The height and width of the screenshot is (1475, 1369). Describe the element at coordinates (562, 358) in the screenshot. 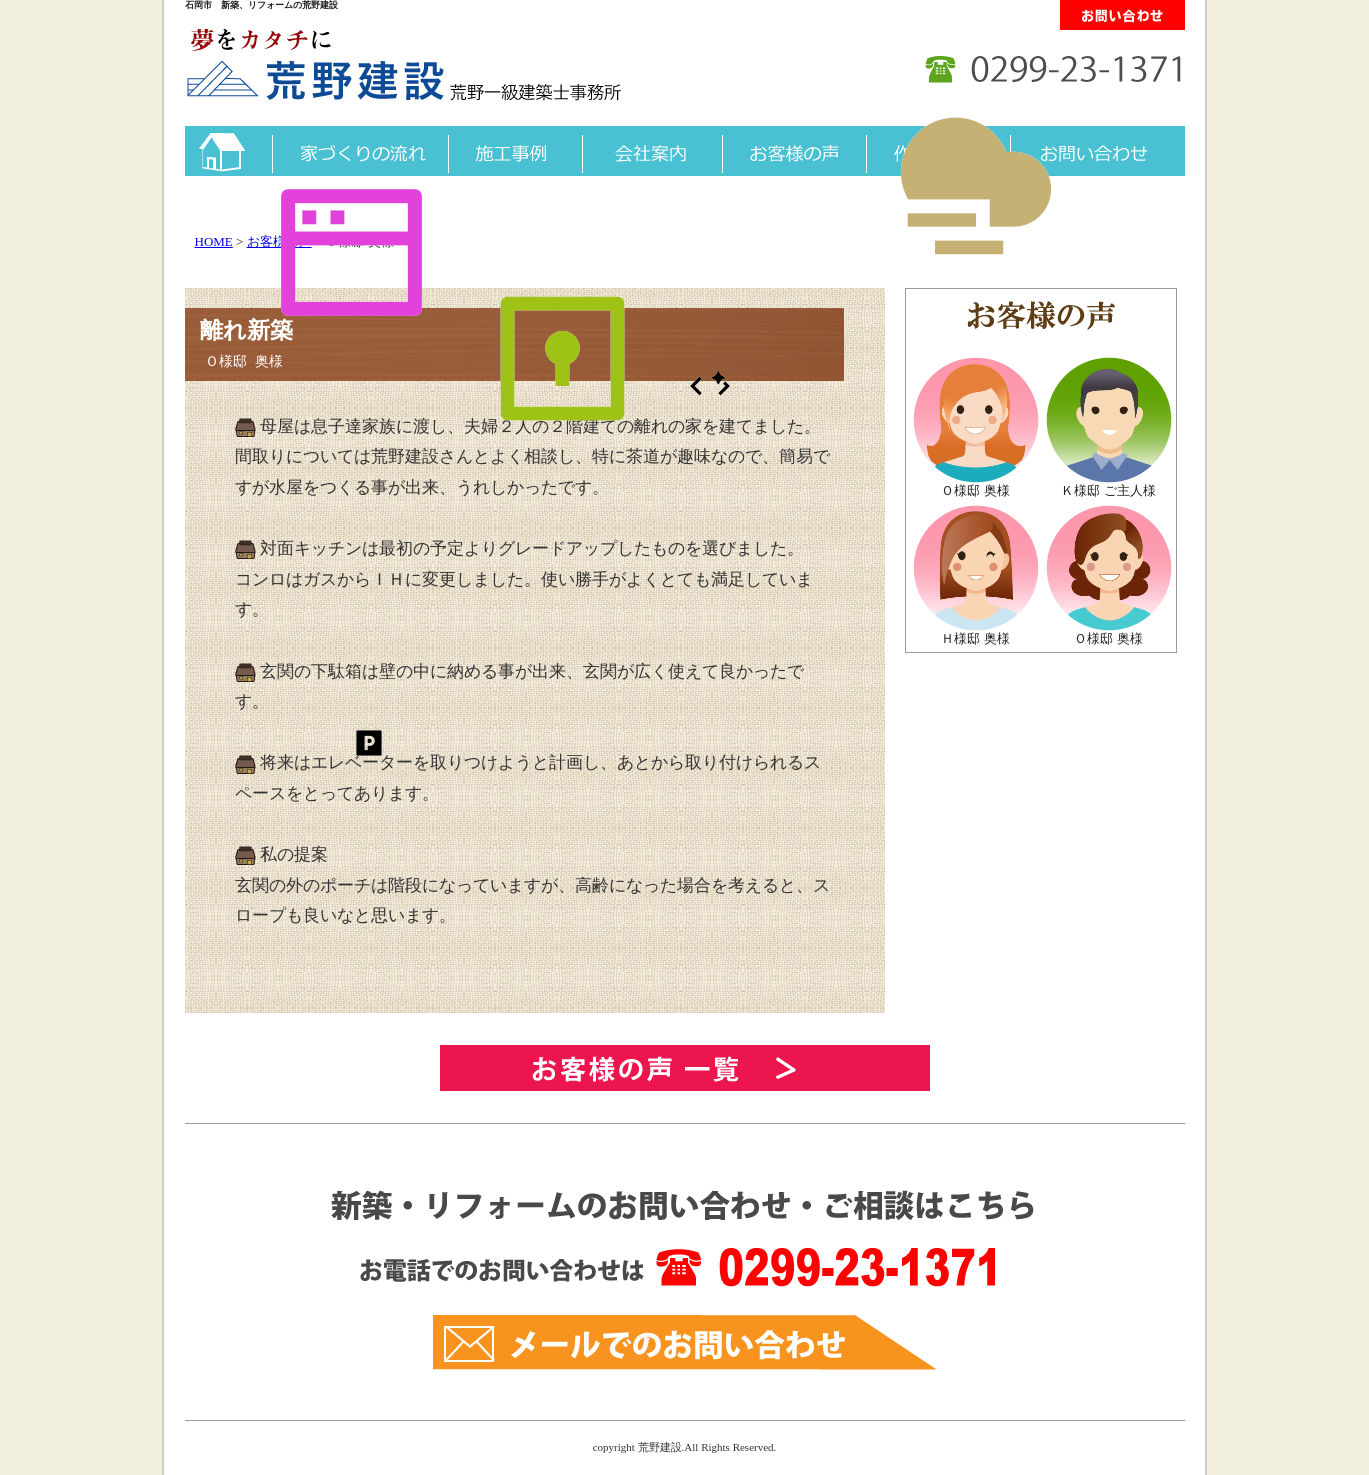

I see `access door lock or security settings` at that location.